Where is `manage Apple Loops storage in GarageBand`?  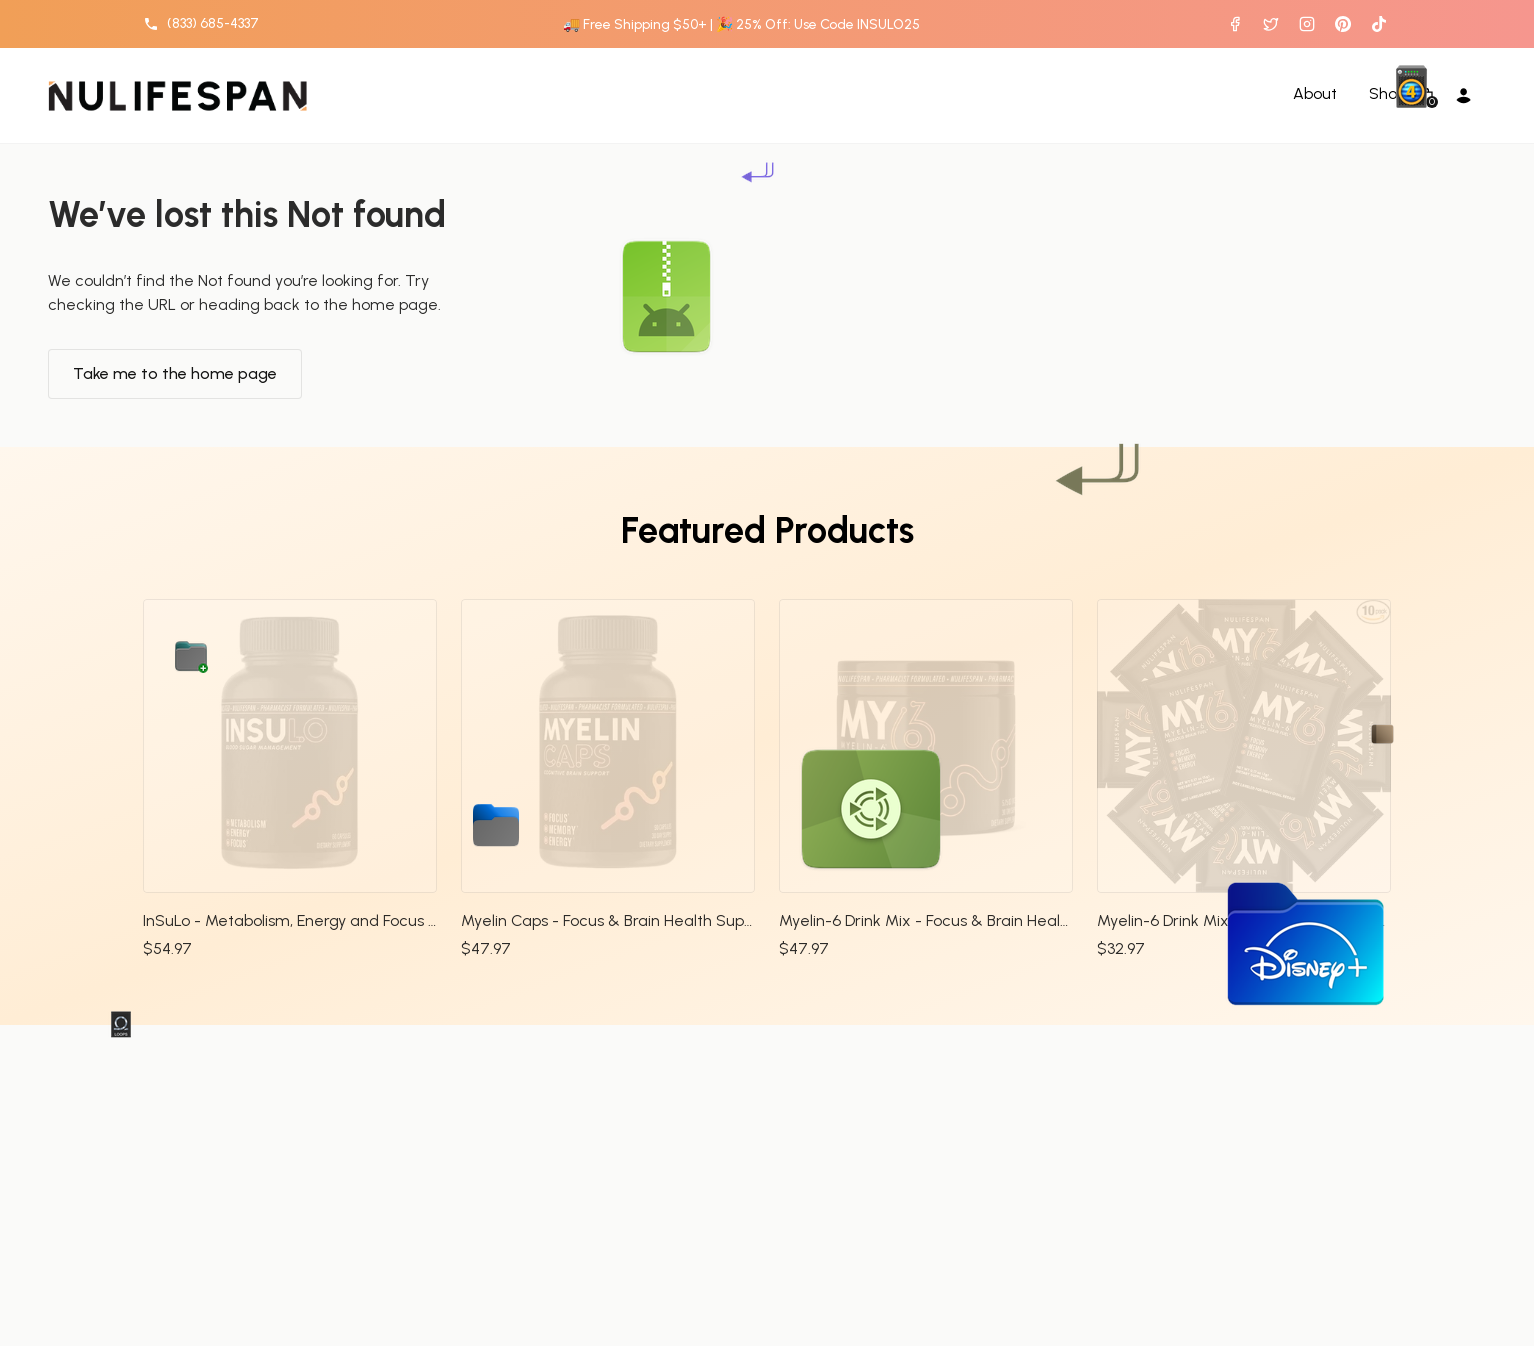
manage Apple Loops storage in GarageBand is located at coordinates (121, 1025).